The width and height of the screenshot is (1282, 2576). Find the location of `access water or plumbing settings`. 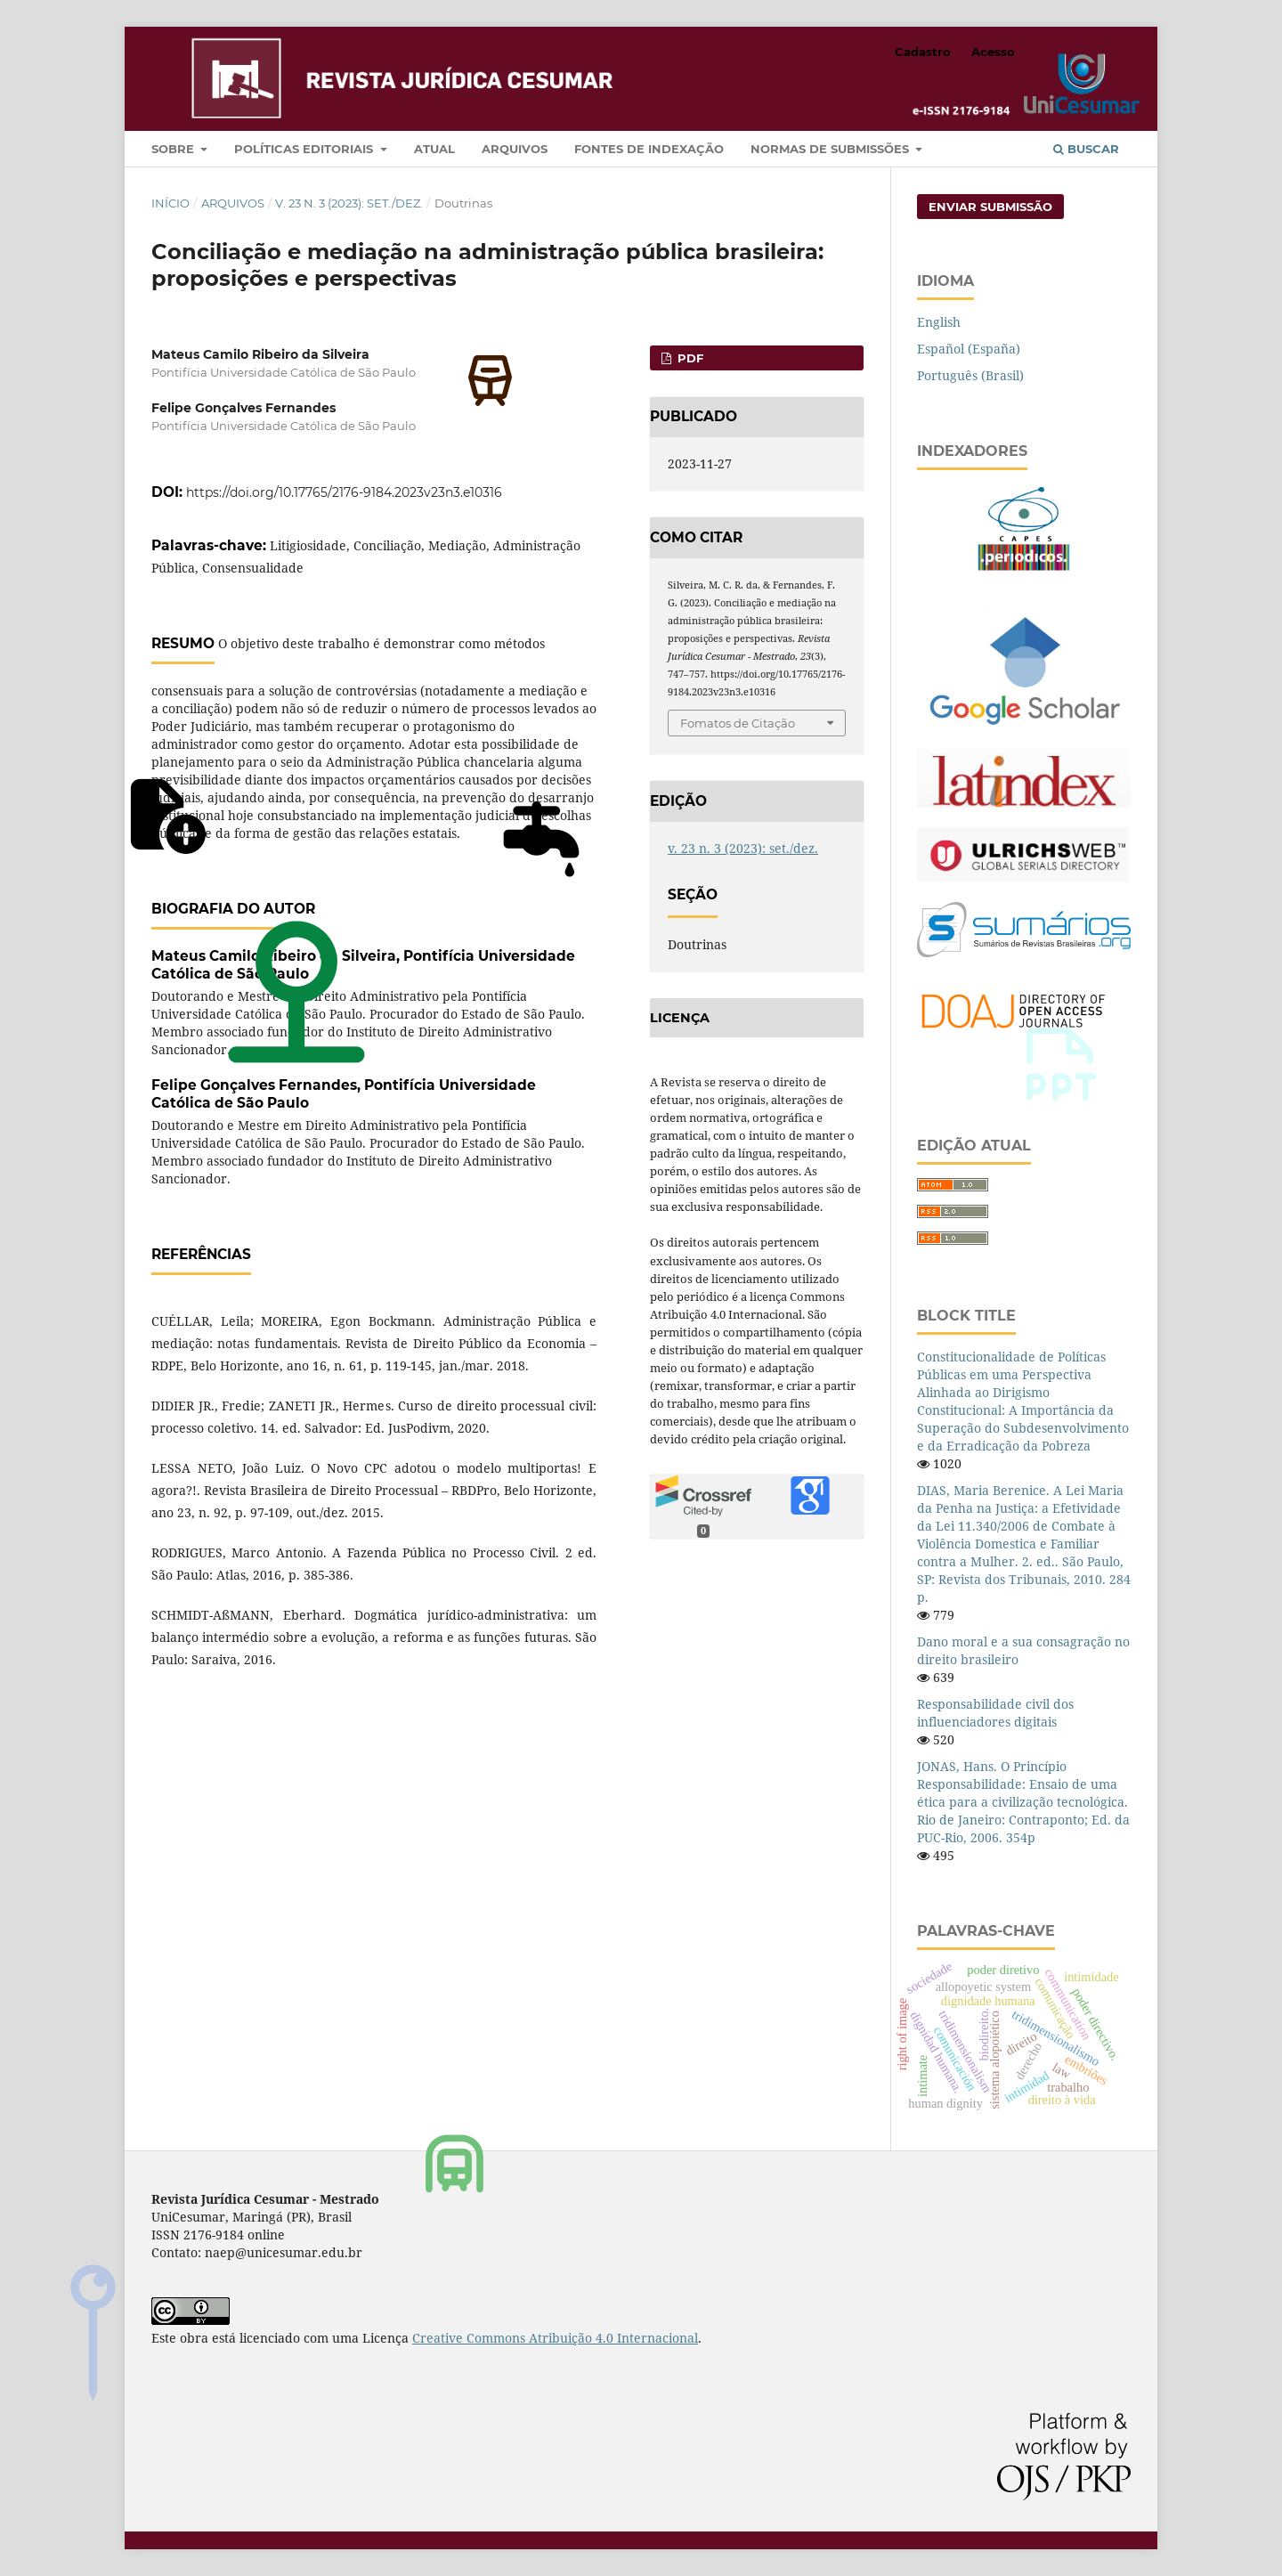

access water or plumbing settings is located at coordinates (541, 834).